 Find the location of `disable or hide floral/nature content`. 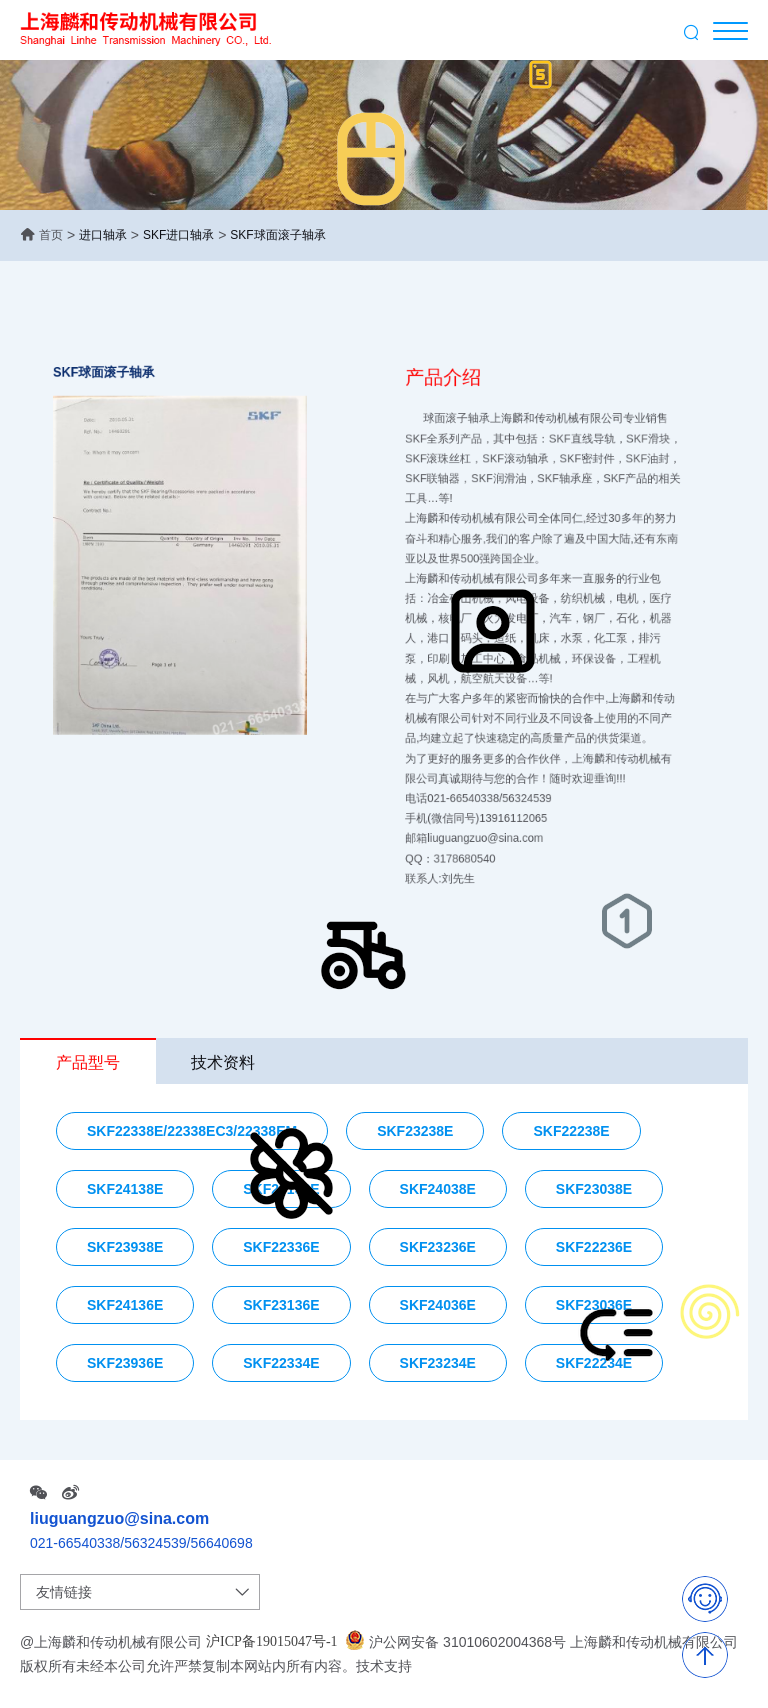

disable or hide floral/nature content is located at coordinates (291, 1173).